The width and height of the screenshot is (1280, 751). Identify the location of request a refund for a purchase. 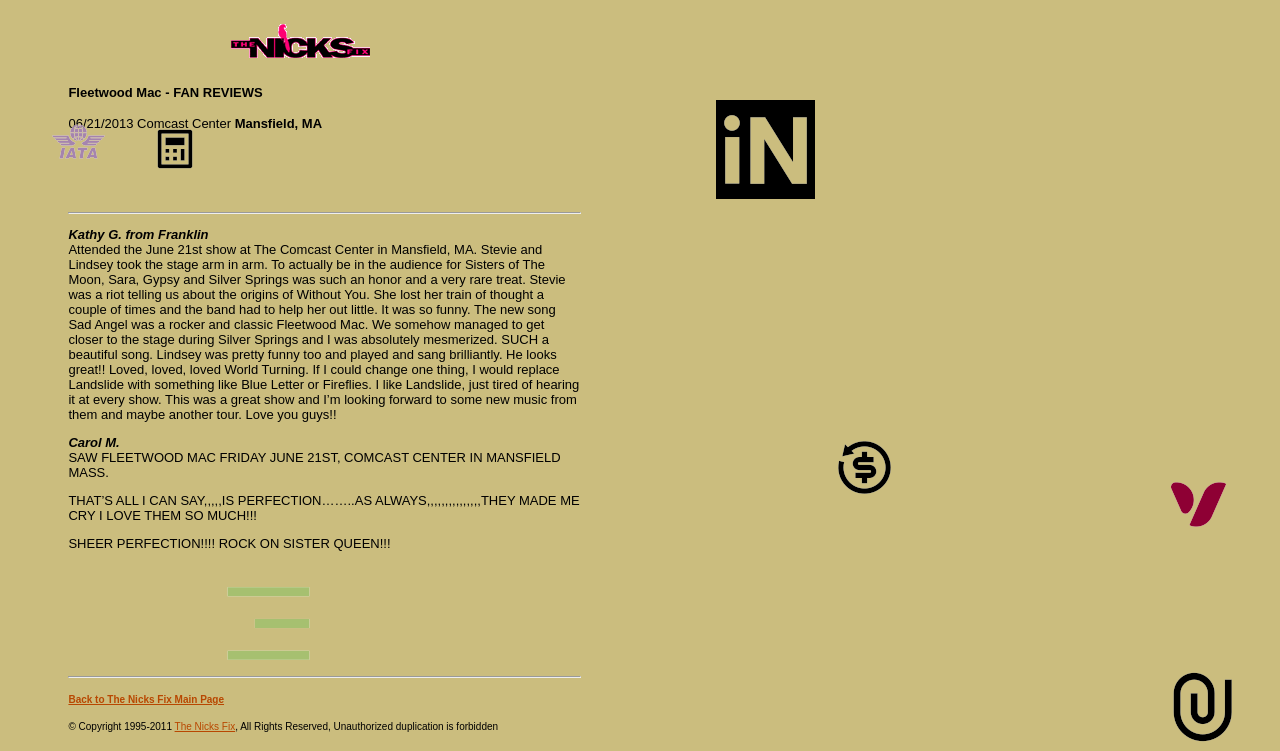
(864, 467).